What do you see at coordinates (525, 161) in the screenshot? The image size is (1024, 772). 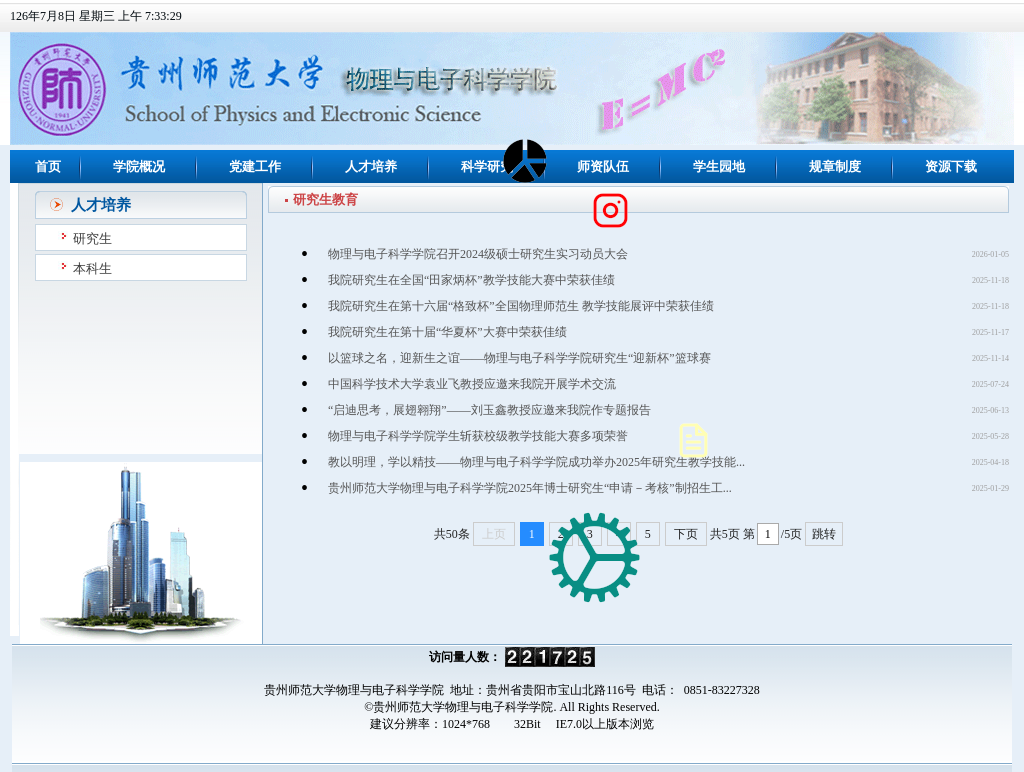 I see `view pie chart analytics` at bounding box center [525, 161].